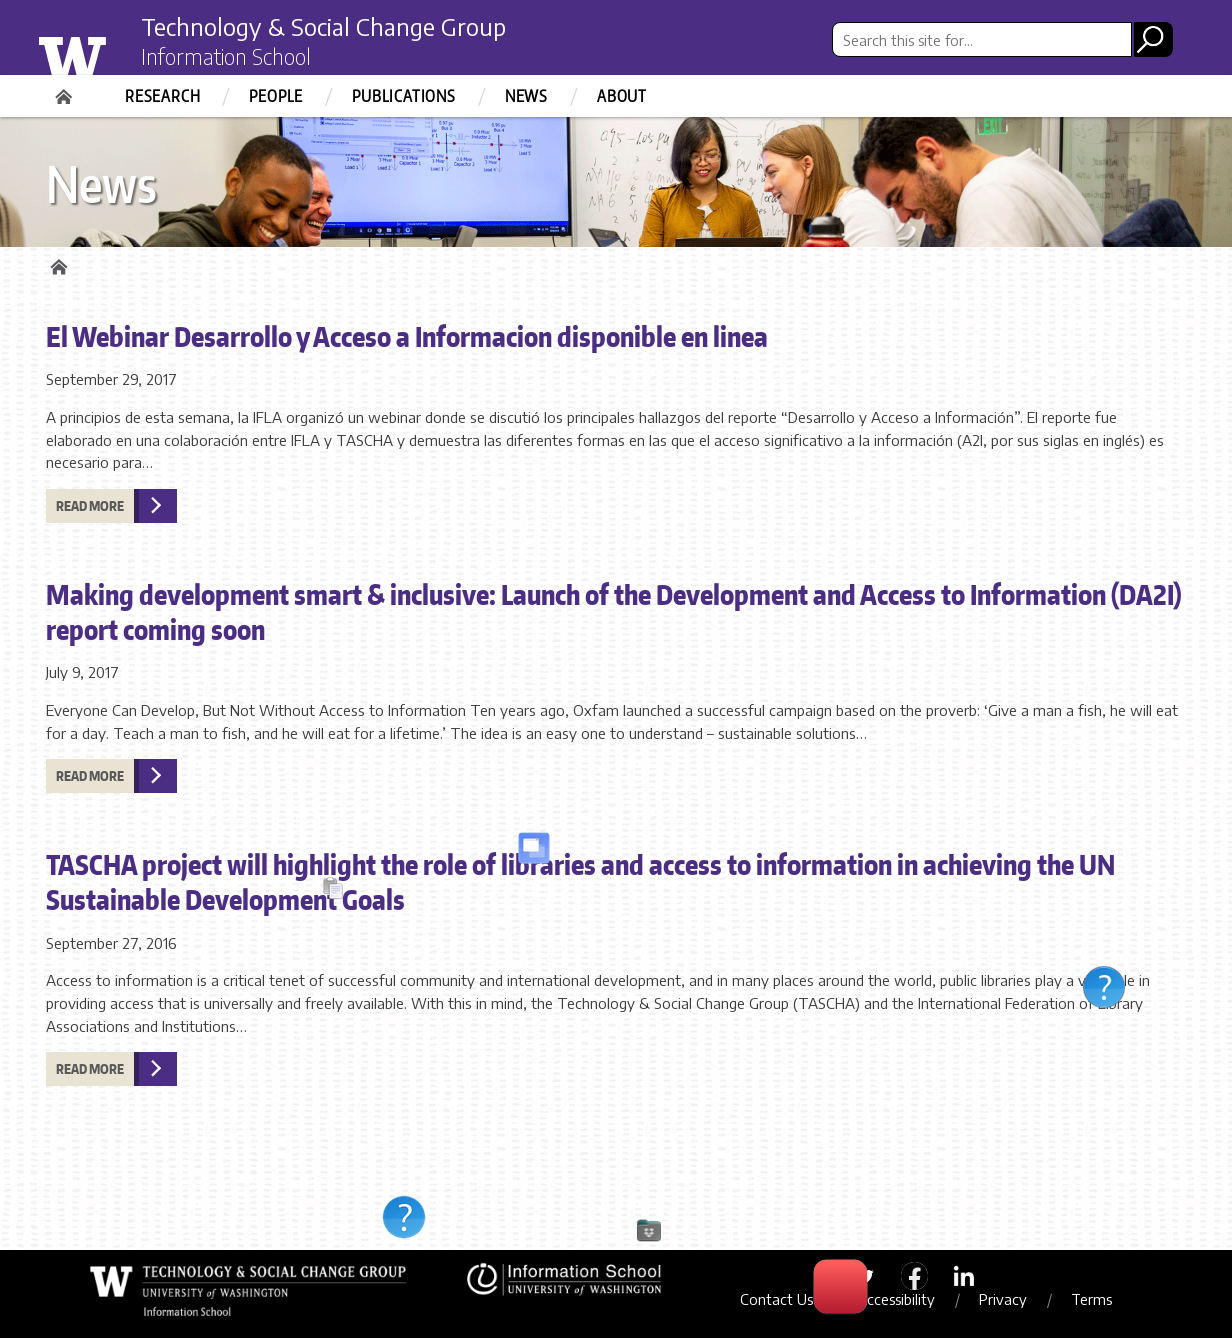  What do you see at coordinates (840, 1286) in the screenshot?
I see `blank app icon template for customization` at bounding box center [840, 1286].